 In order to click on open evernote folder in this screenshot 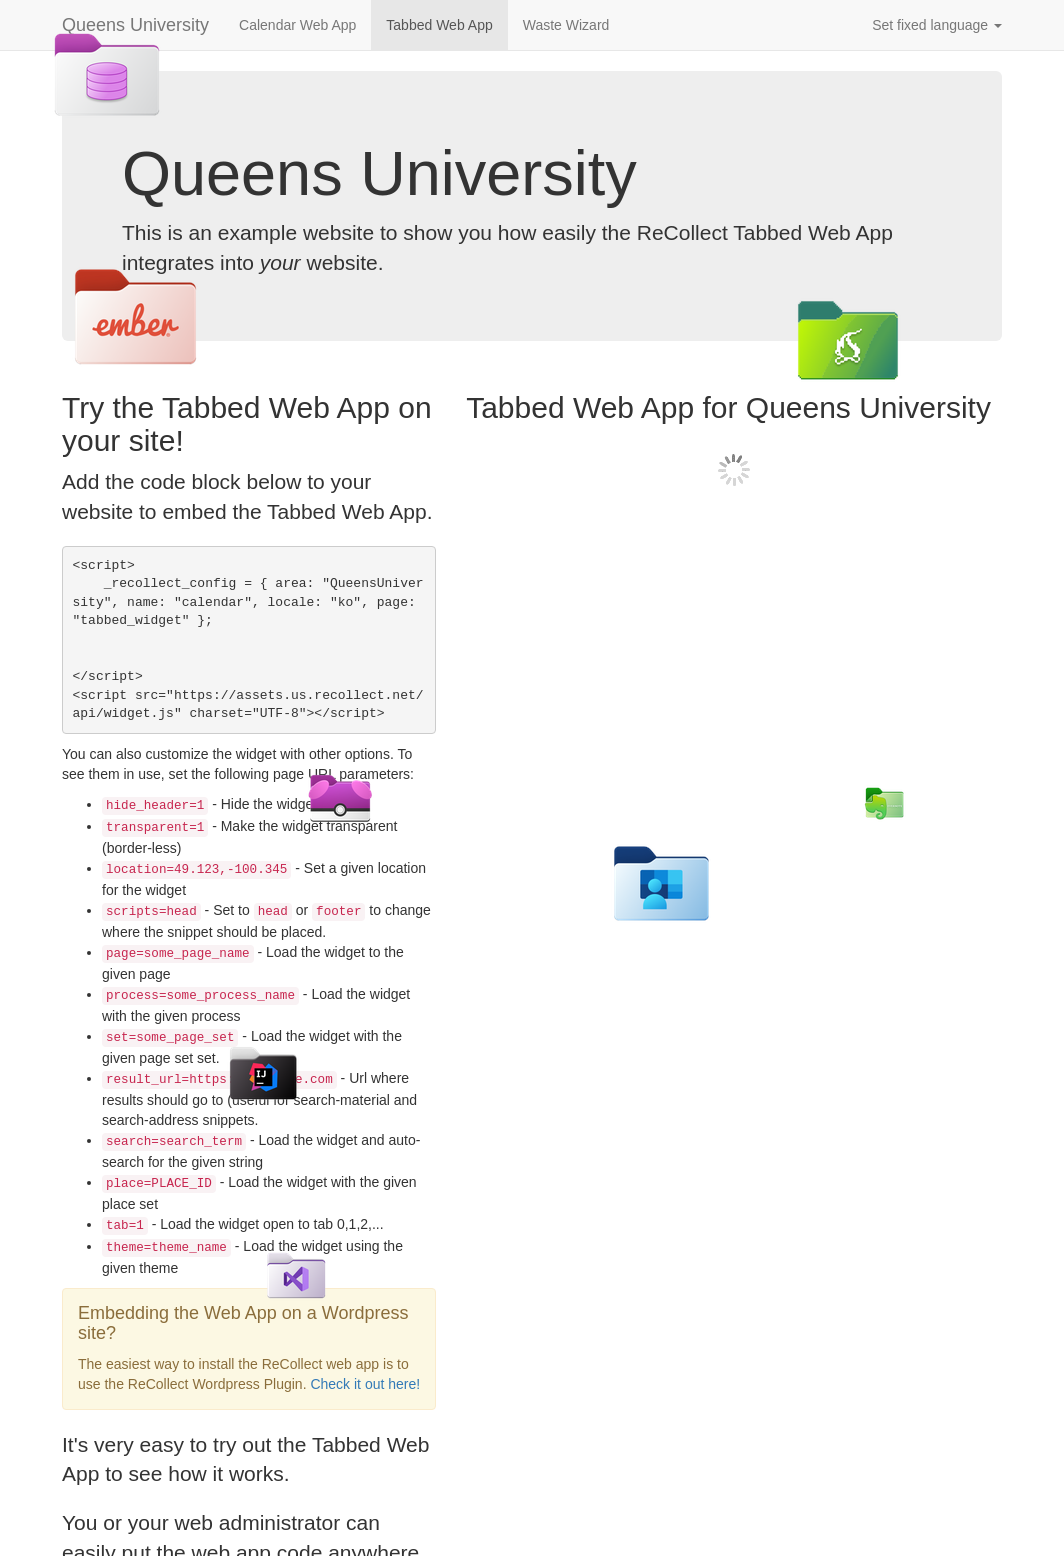, I will do `click(884, 803)`.